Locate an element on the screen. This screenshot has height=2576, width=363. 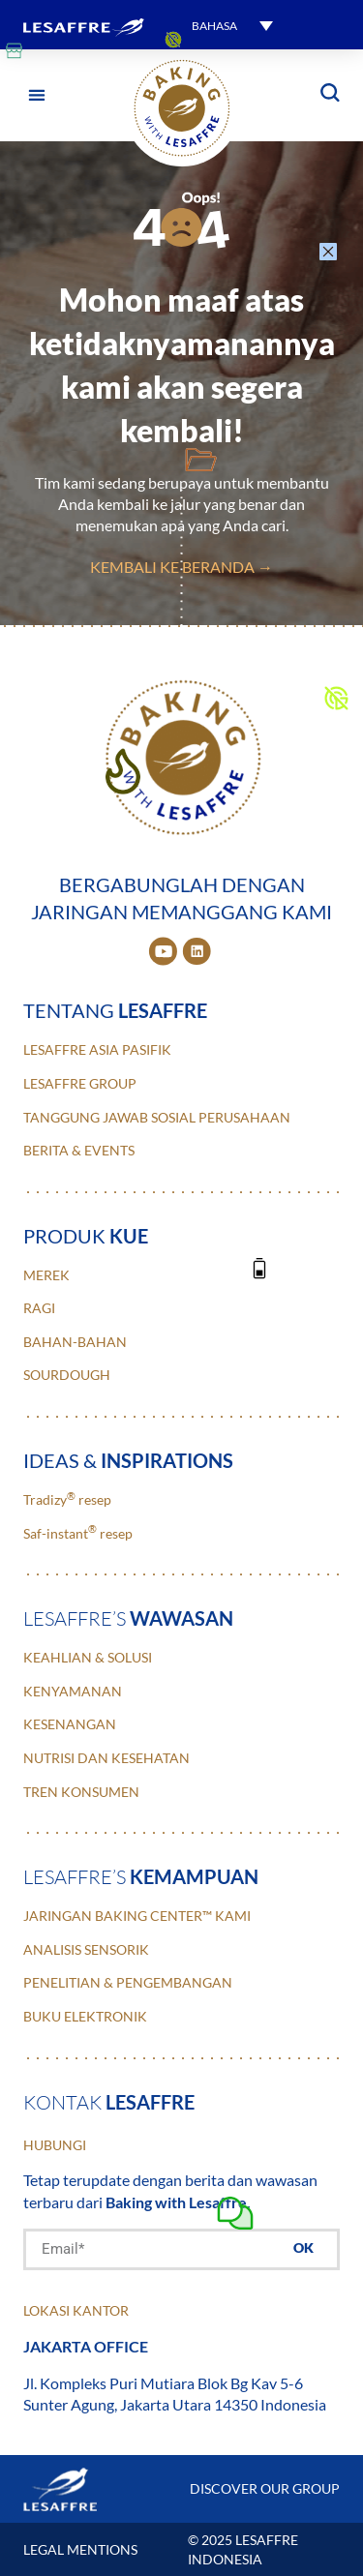
open folder to view contents is located at coordinates (199, 459).